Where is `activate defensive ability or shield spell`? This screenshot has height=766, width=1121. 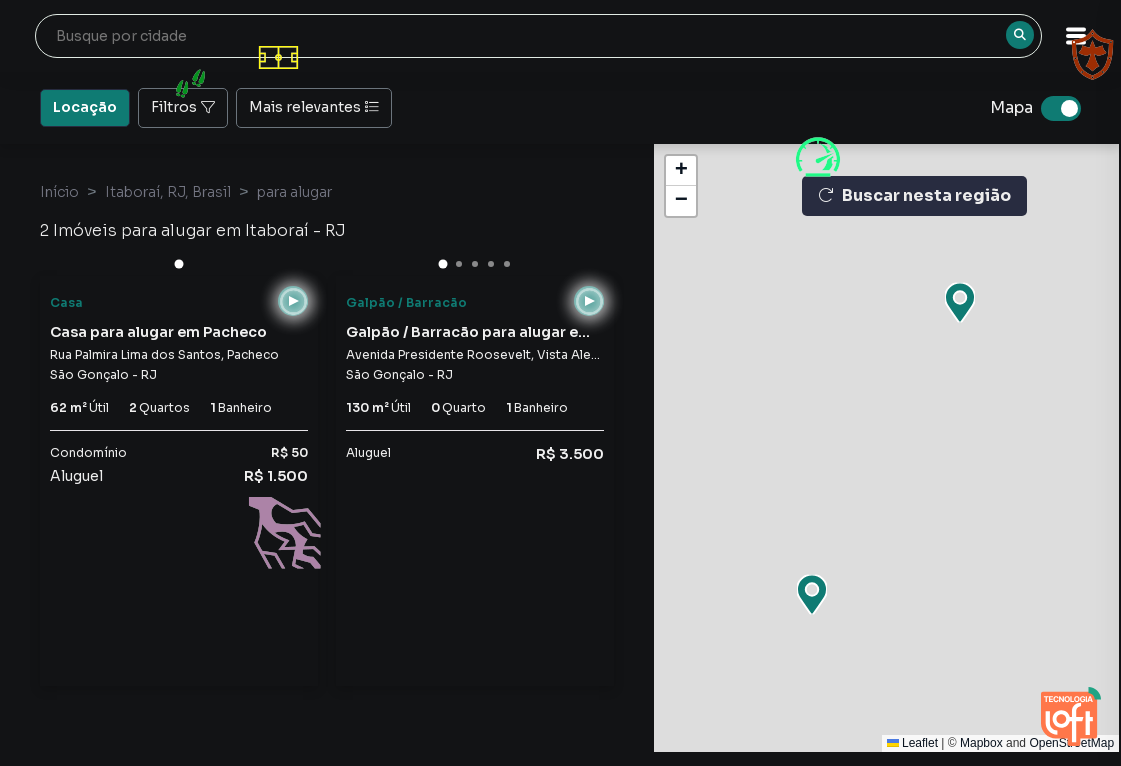 activate defensive ability or shield spell is located at coordinates (1092, 54).